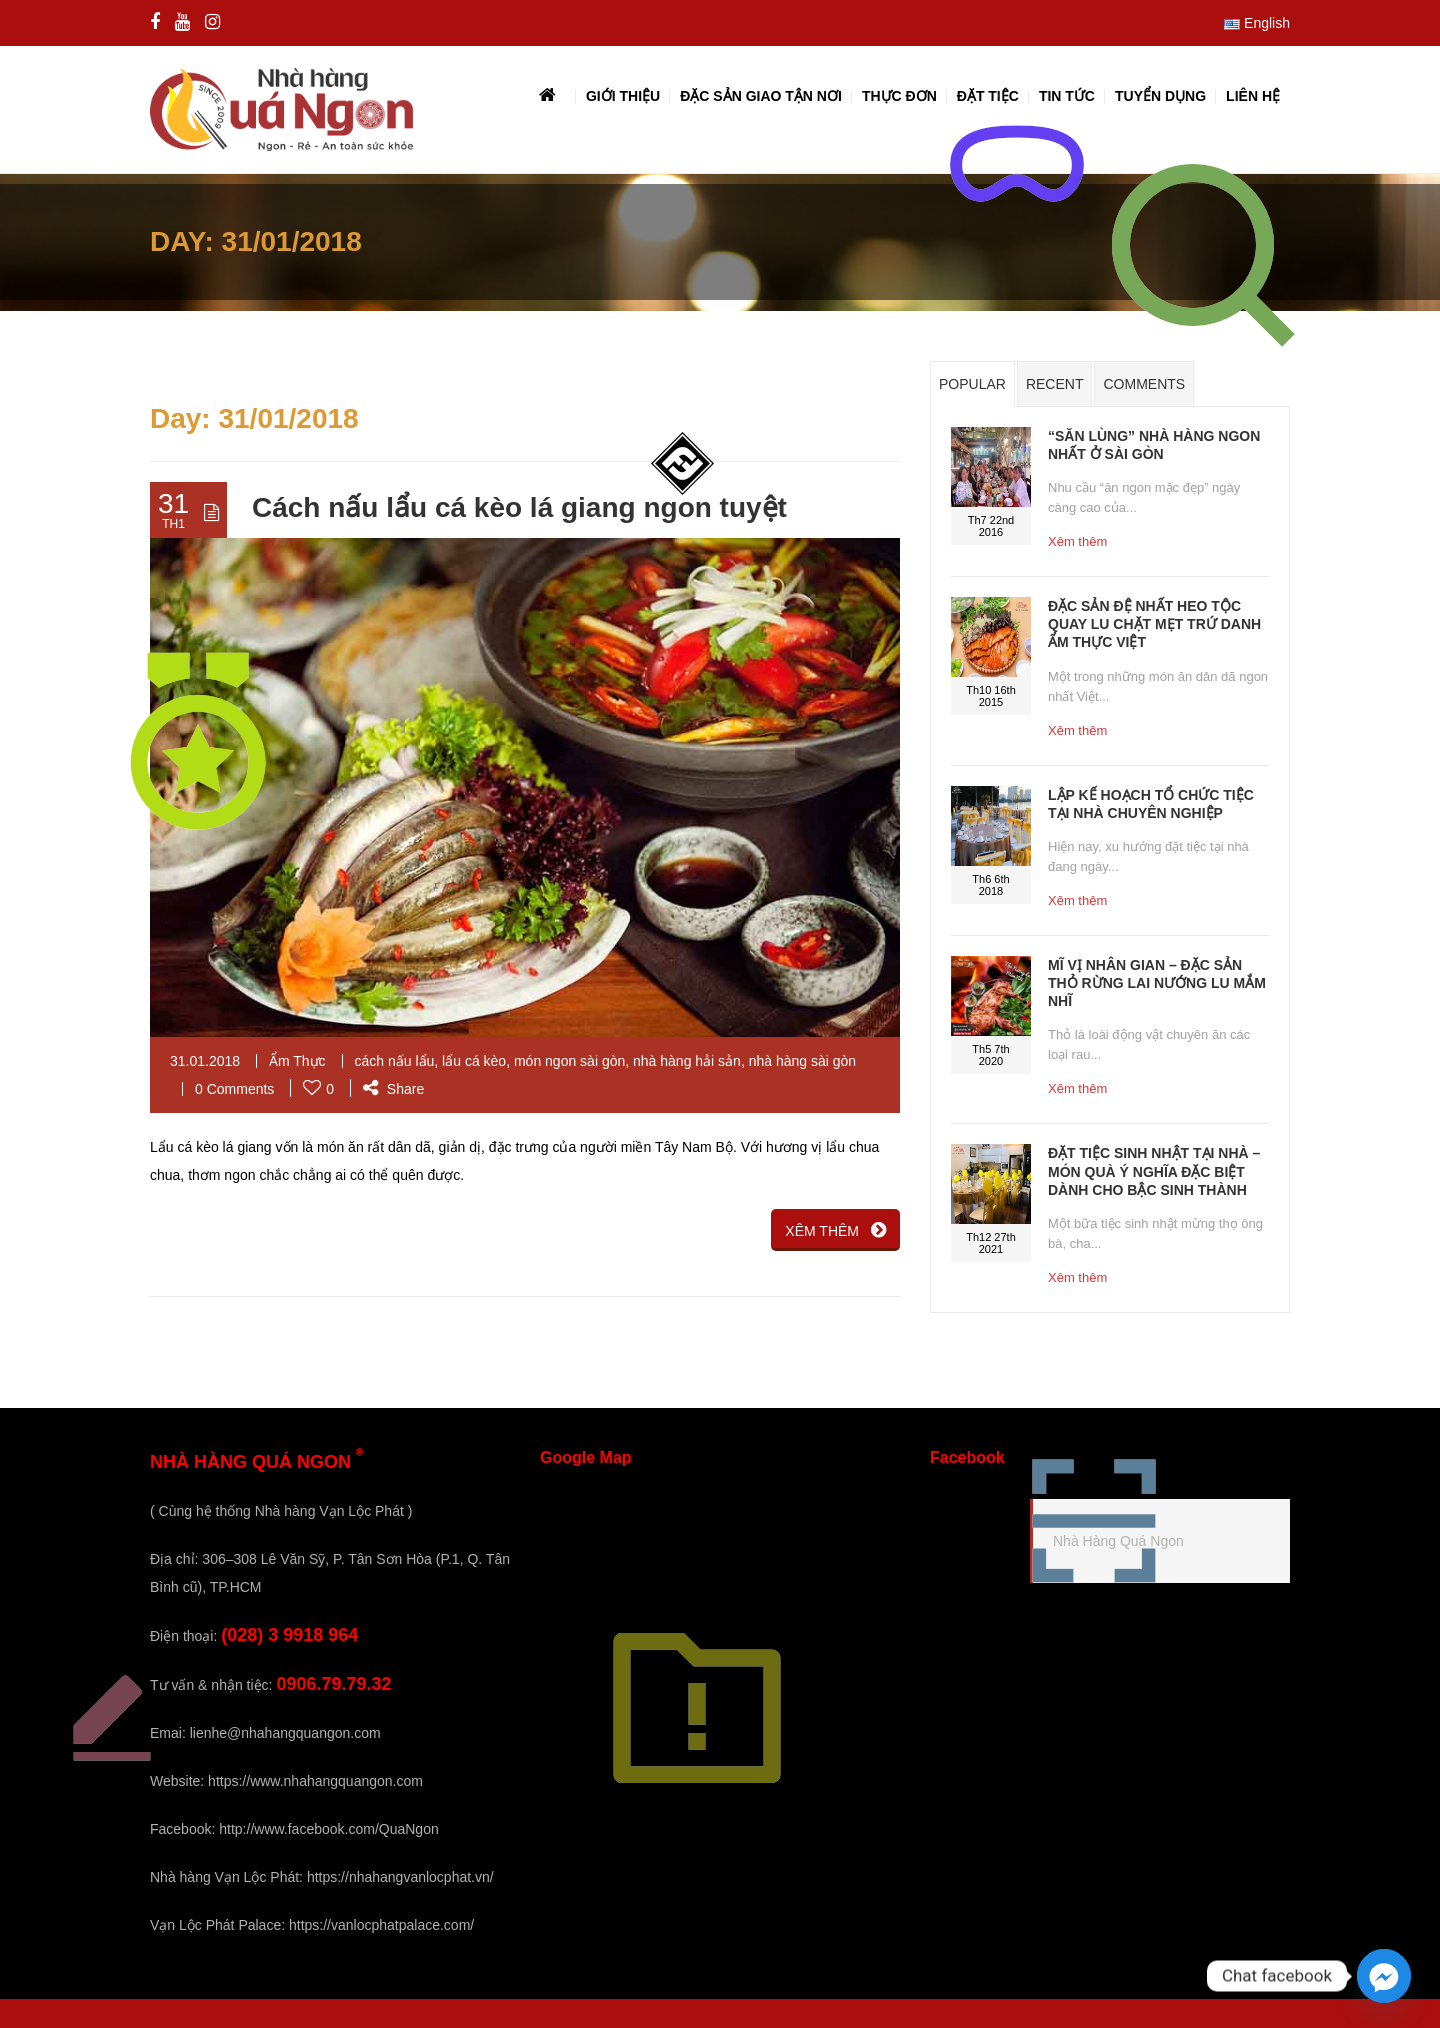  I want to click on scan a QR code, so click(1094, 1521).